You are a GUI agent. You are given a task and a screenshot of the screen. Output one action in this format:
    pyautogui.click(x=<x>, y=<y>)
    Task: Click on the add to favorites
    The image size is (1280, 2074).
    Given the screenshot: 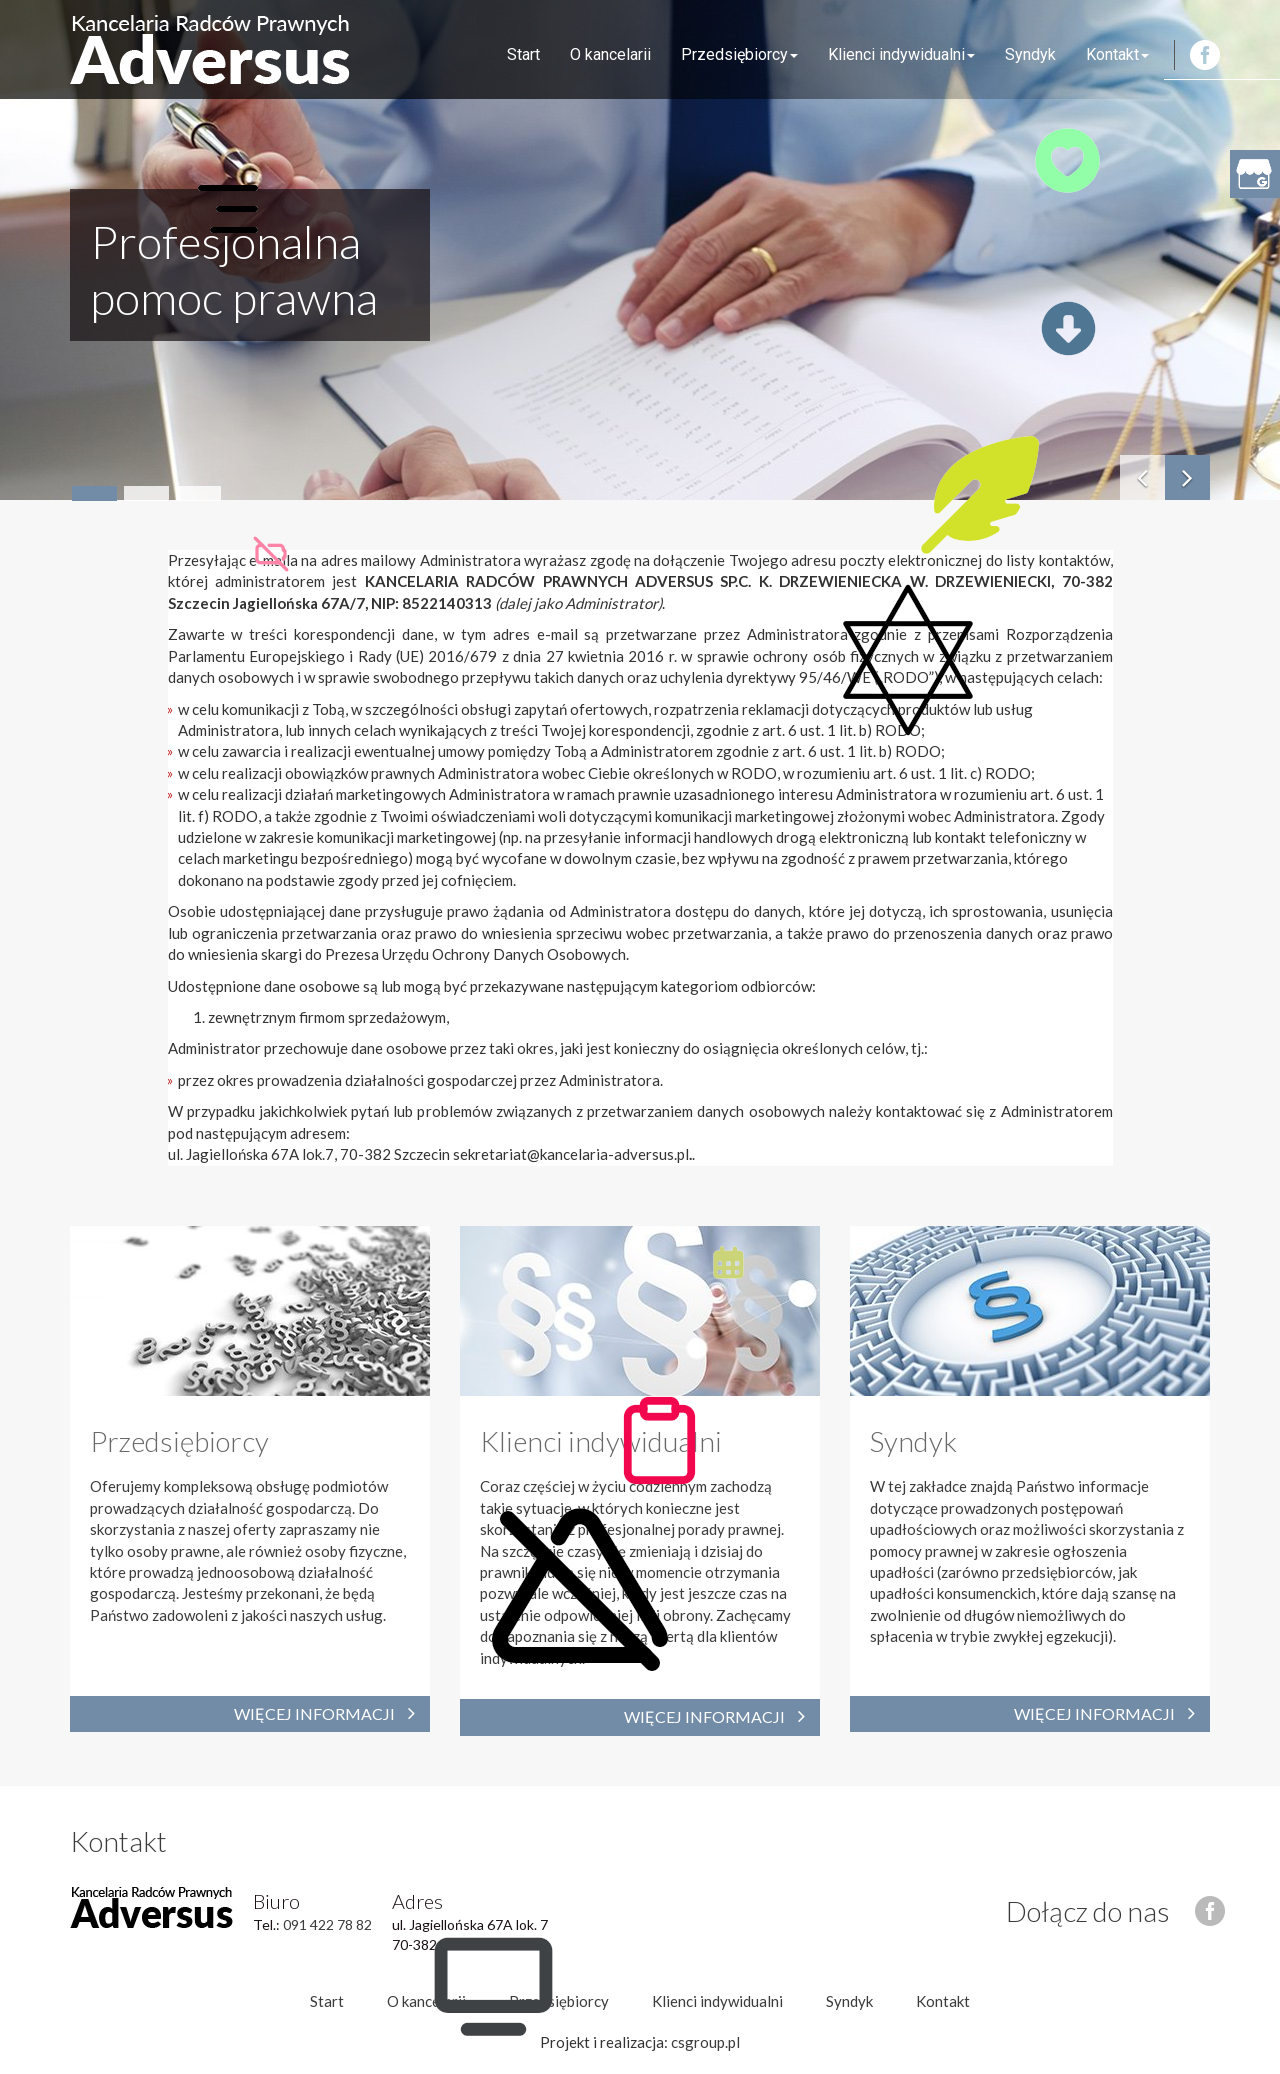 What is the action you would take?
    pyautogui.click(x=1067, y=160)
    